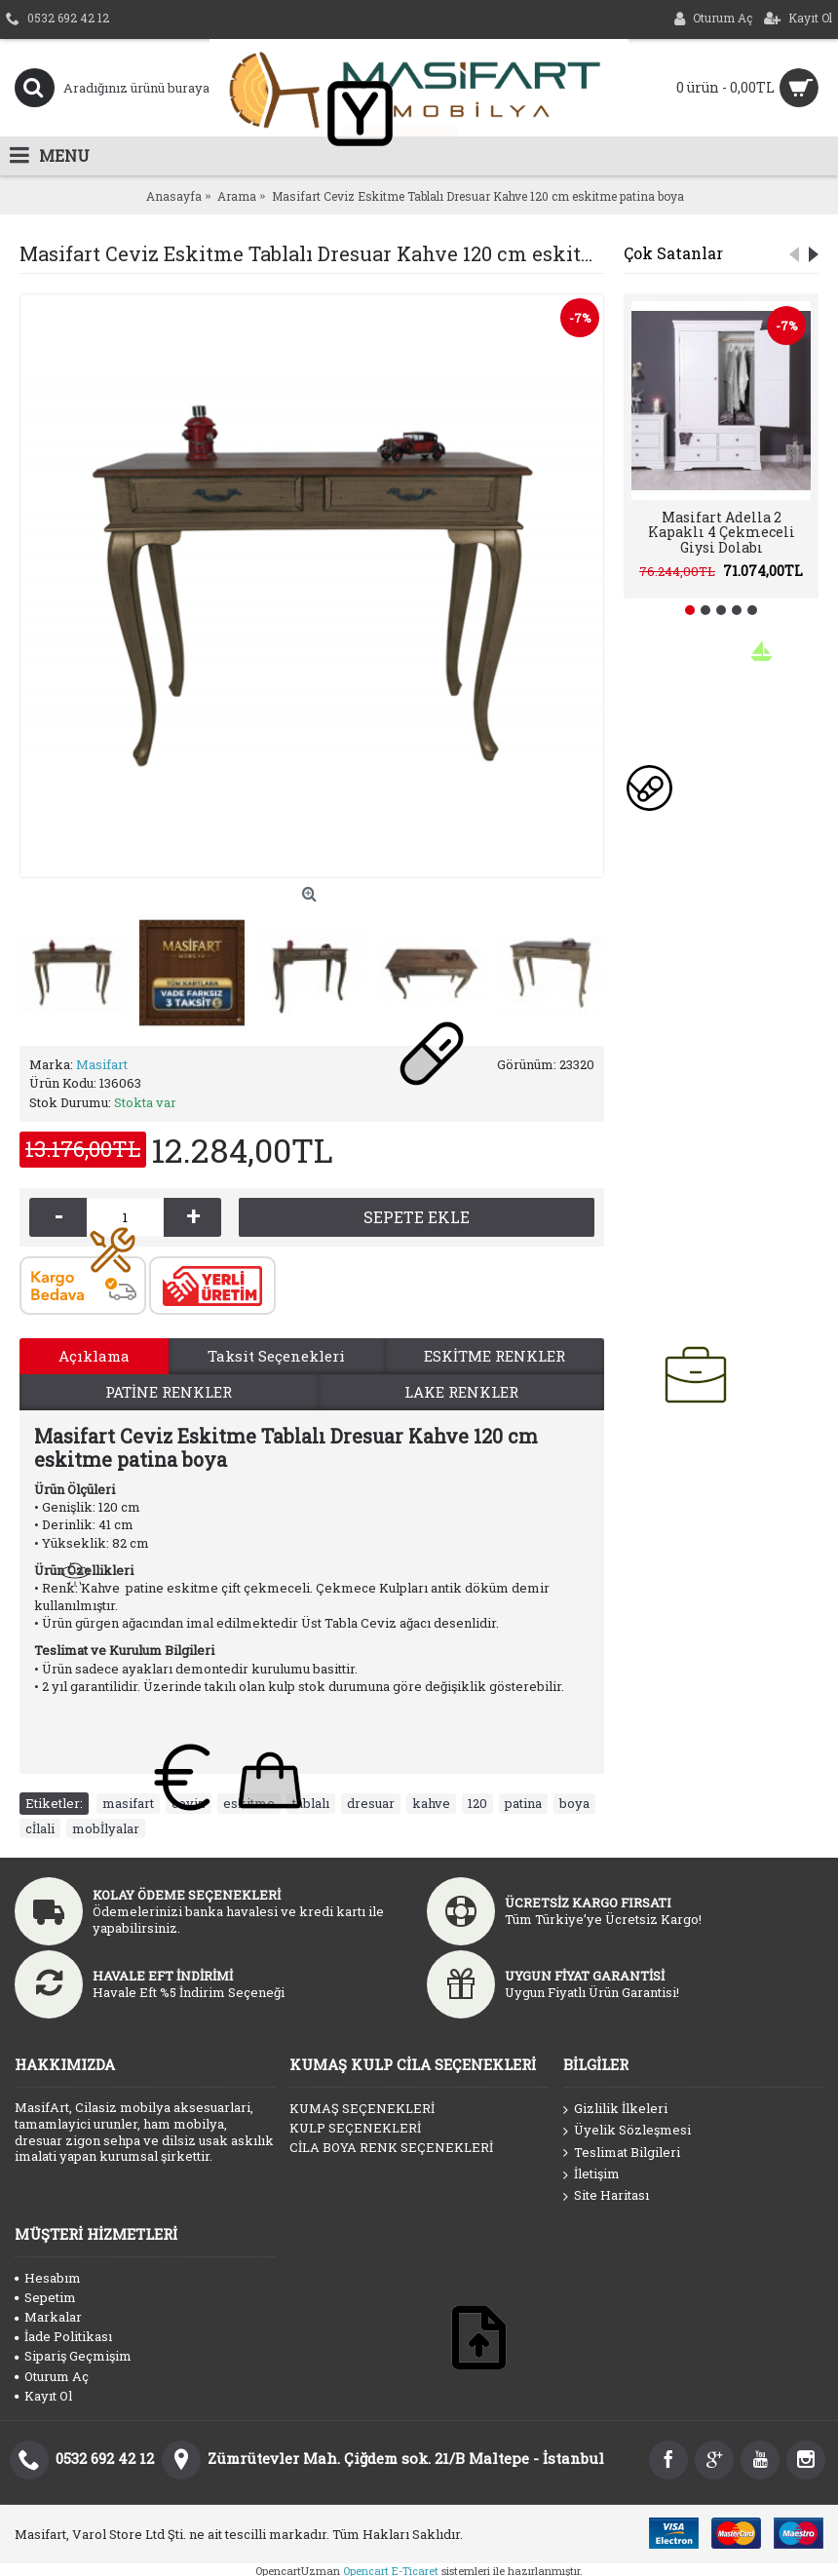 The width and height of the screenshot is (838, 2576). I want to click on access settings or configuration options, so click(112, 1250).